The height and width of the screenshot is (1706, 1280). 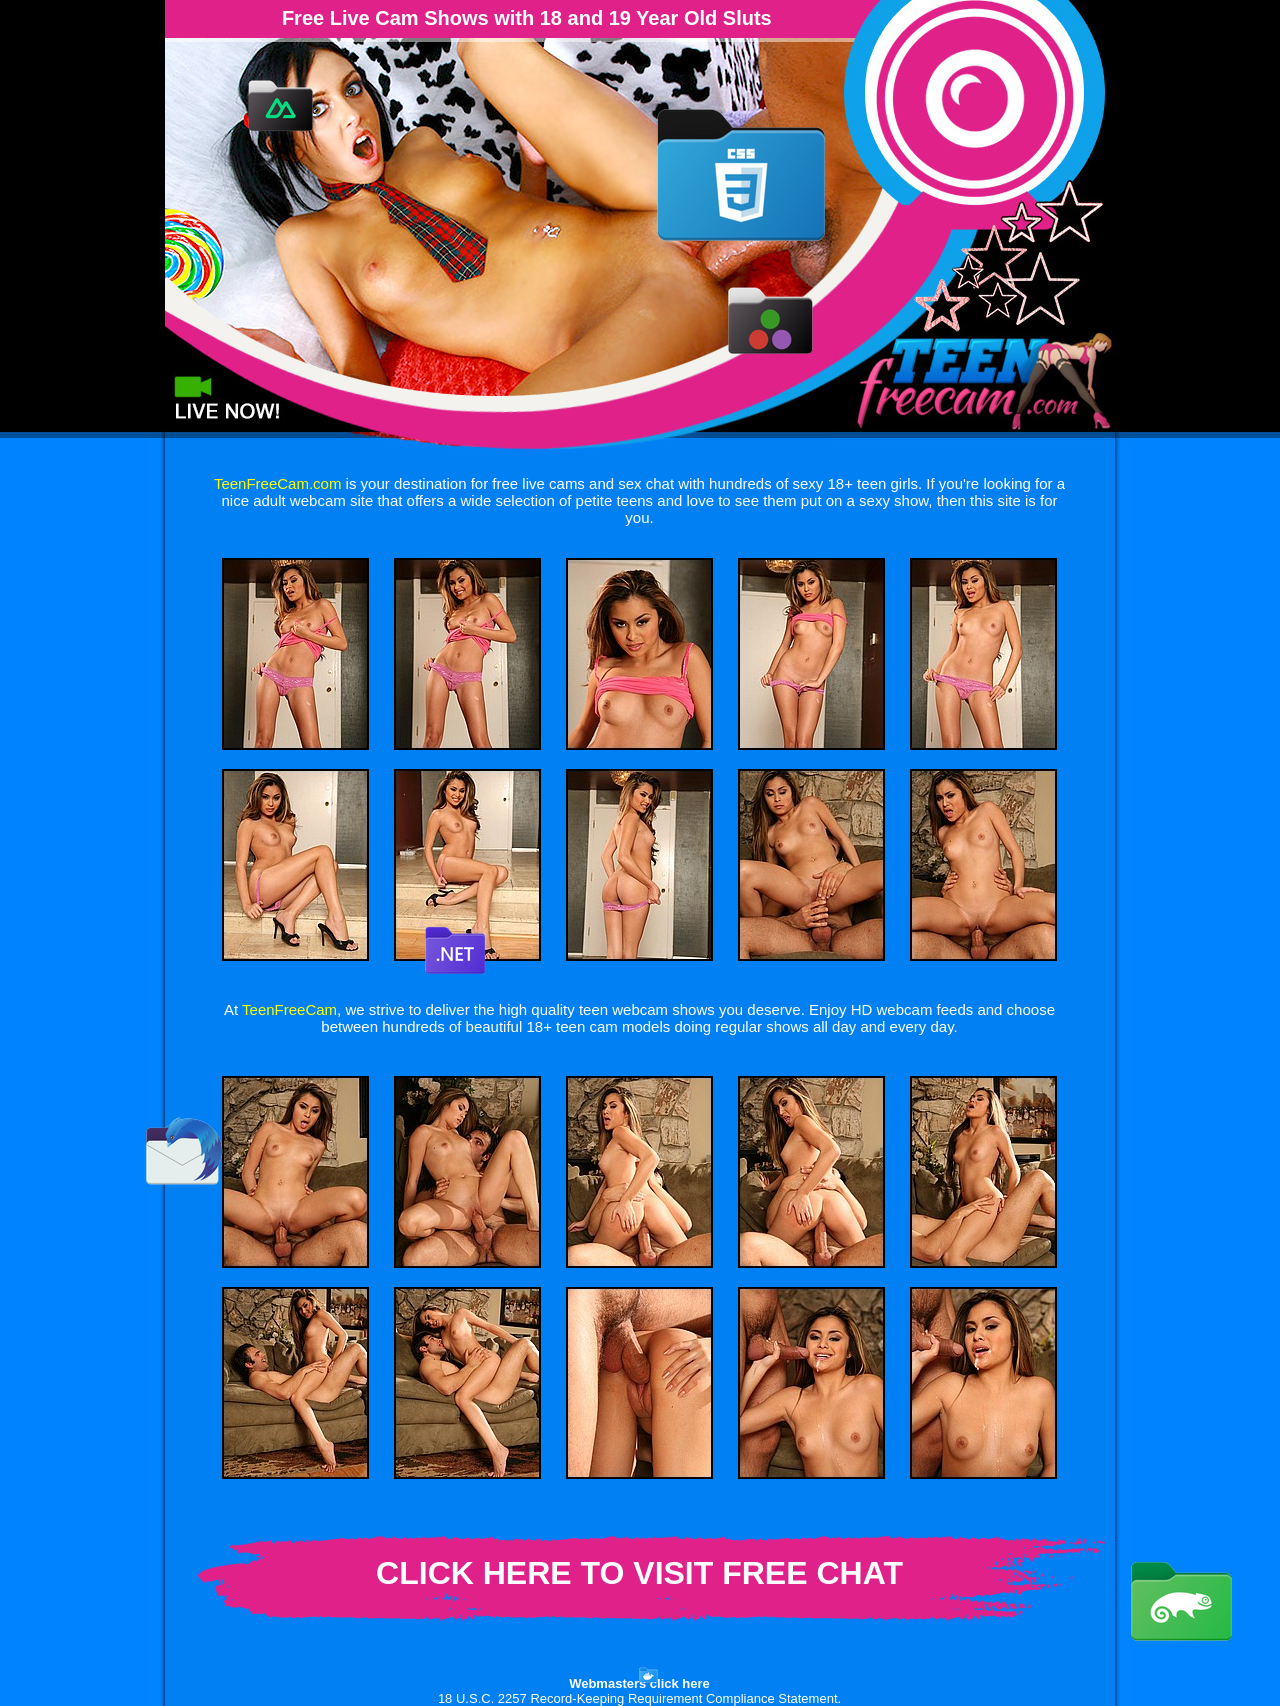 What do you see at coordinates (740, 179) in the screenshot?
I see `open folder containing CSS stylesheets` at bounding box center [740, 179].